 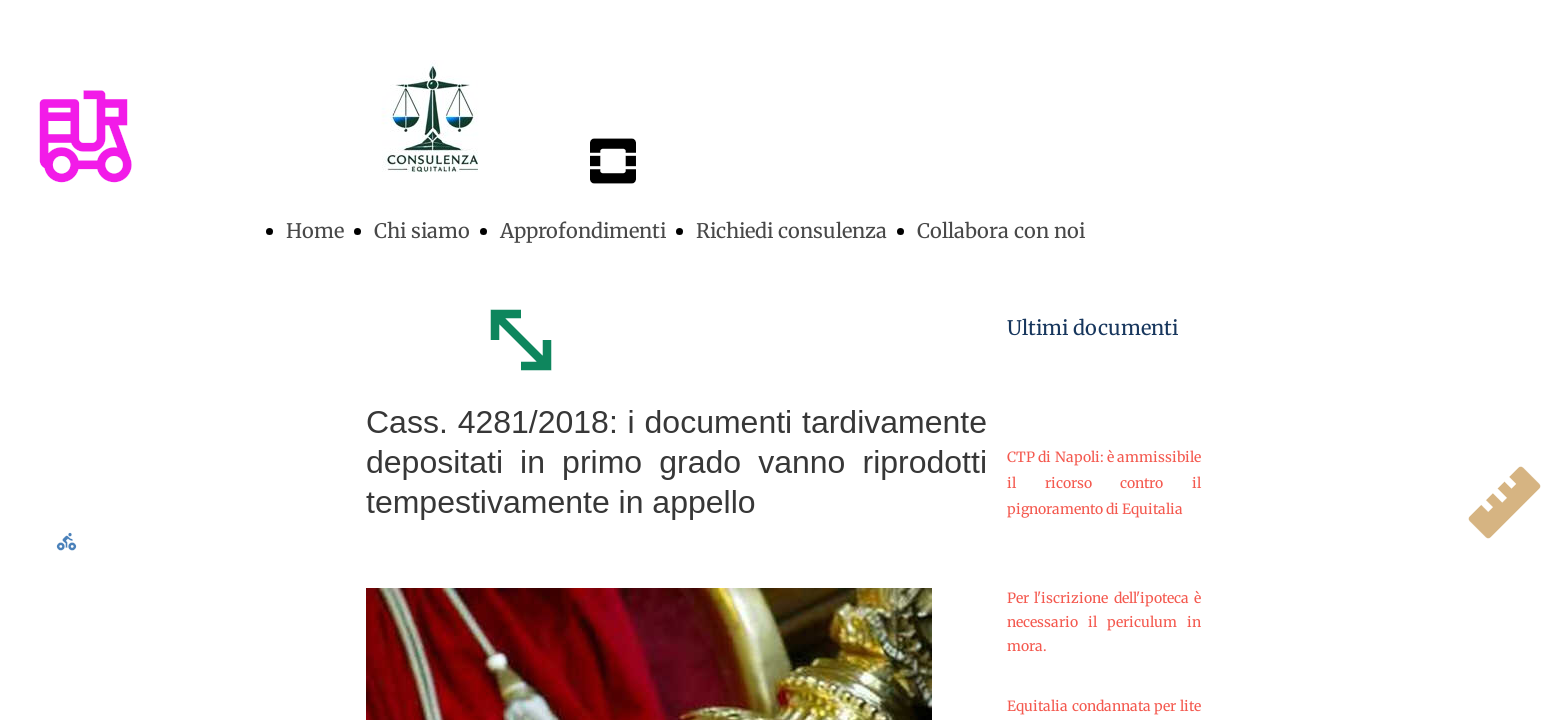 I want to click on openstack cloud platform logo, so click(x=613, y=161).